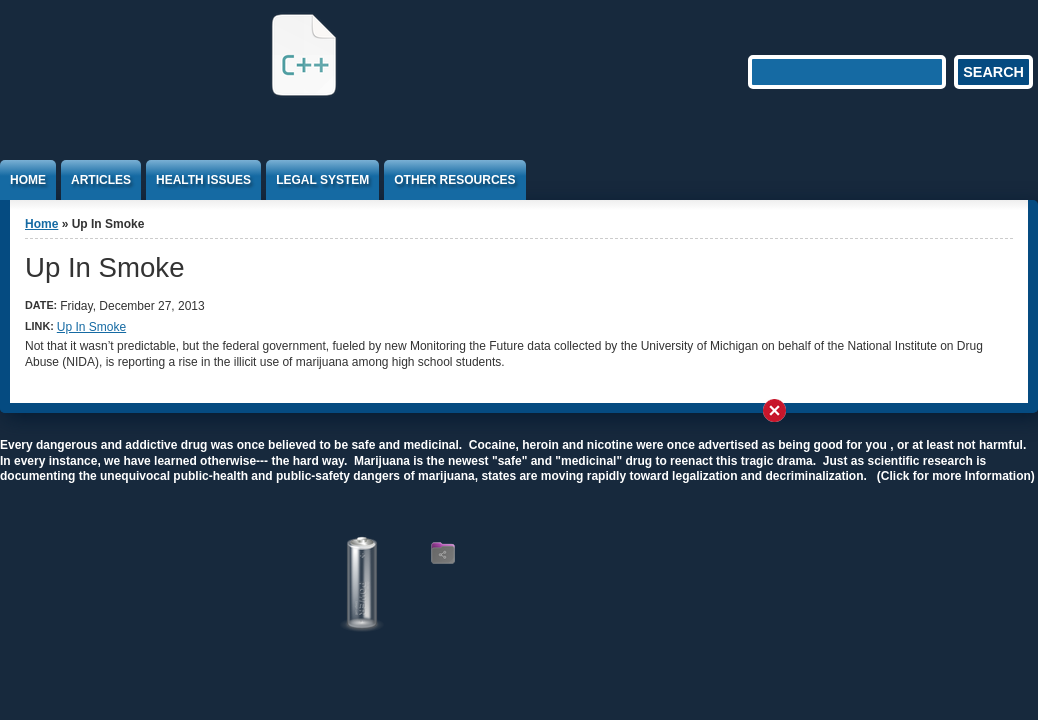  What do you see at coordinates (304, 55) in the screenshot?
I see `a C++ source code file` at bounding box center [304, 55].